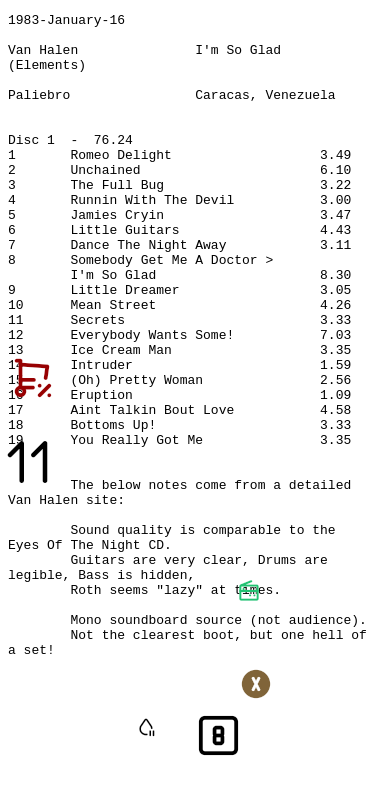 The width and height of the screenshot is (375, 800). Describe the element at coordinates (249, 591) in the screenshot. I see `open radio or audio streaming app` at that location.